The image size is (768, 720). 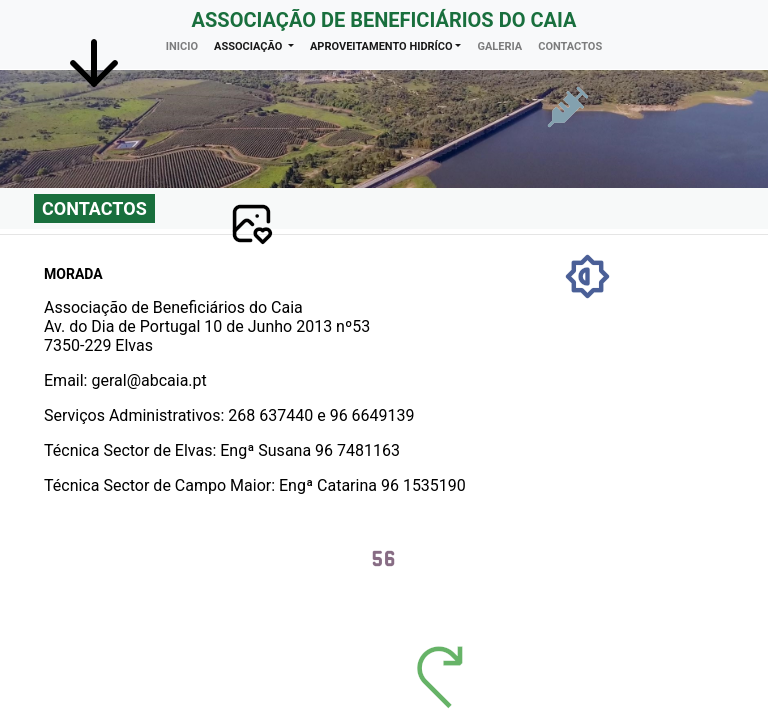 What do you see at coordinates (383, 558) in the screenshot?
I see `indicates item number 56 in a list or sequence` at bounding box center [383, 558].